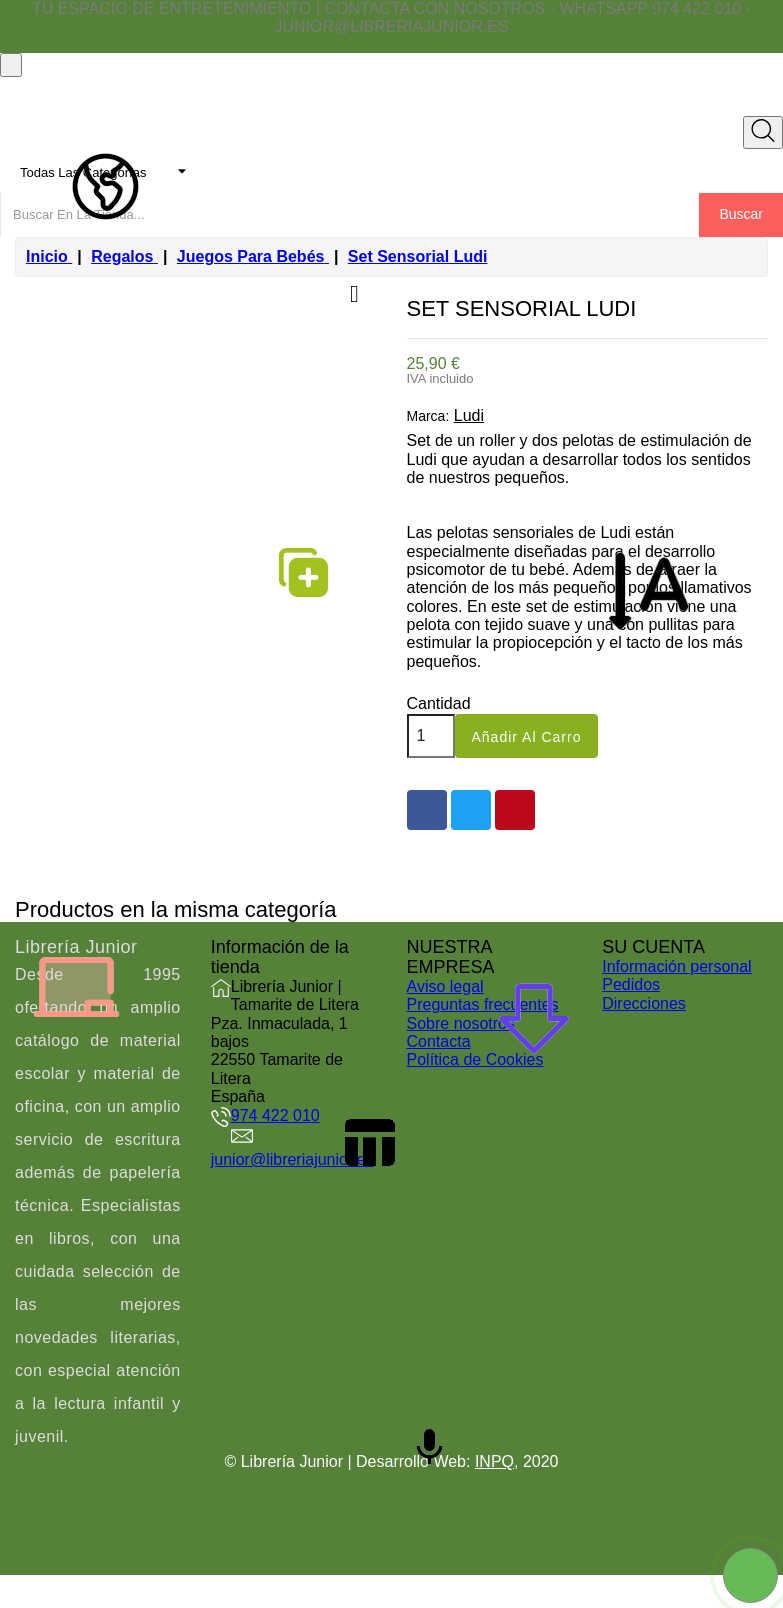 Image resolution: width=783 pixels, height=1608 pixels. Describe the element at coordinates (649, 591) in the screenshot. I see `rotate text to vertical orientation` at that location.